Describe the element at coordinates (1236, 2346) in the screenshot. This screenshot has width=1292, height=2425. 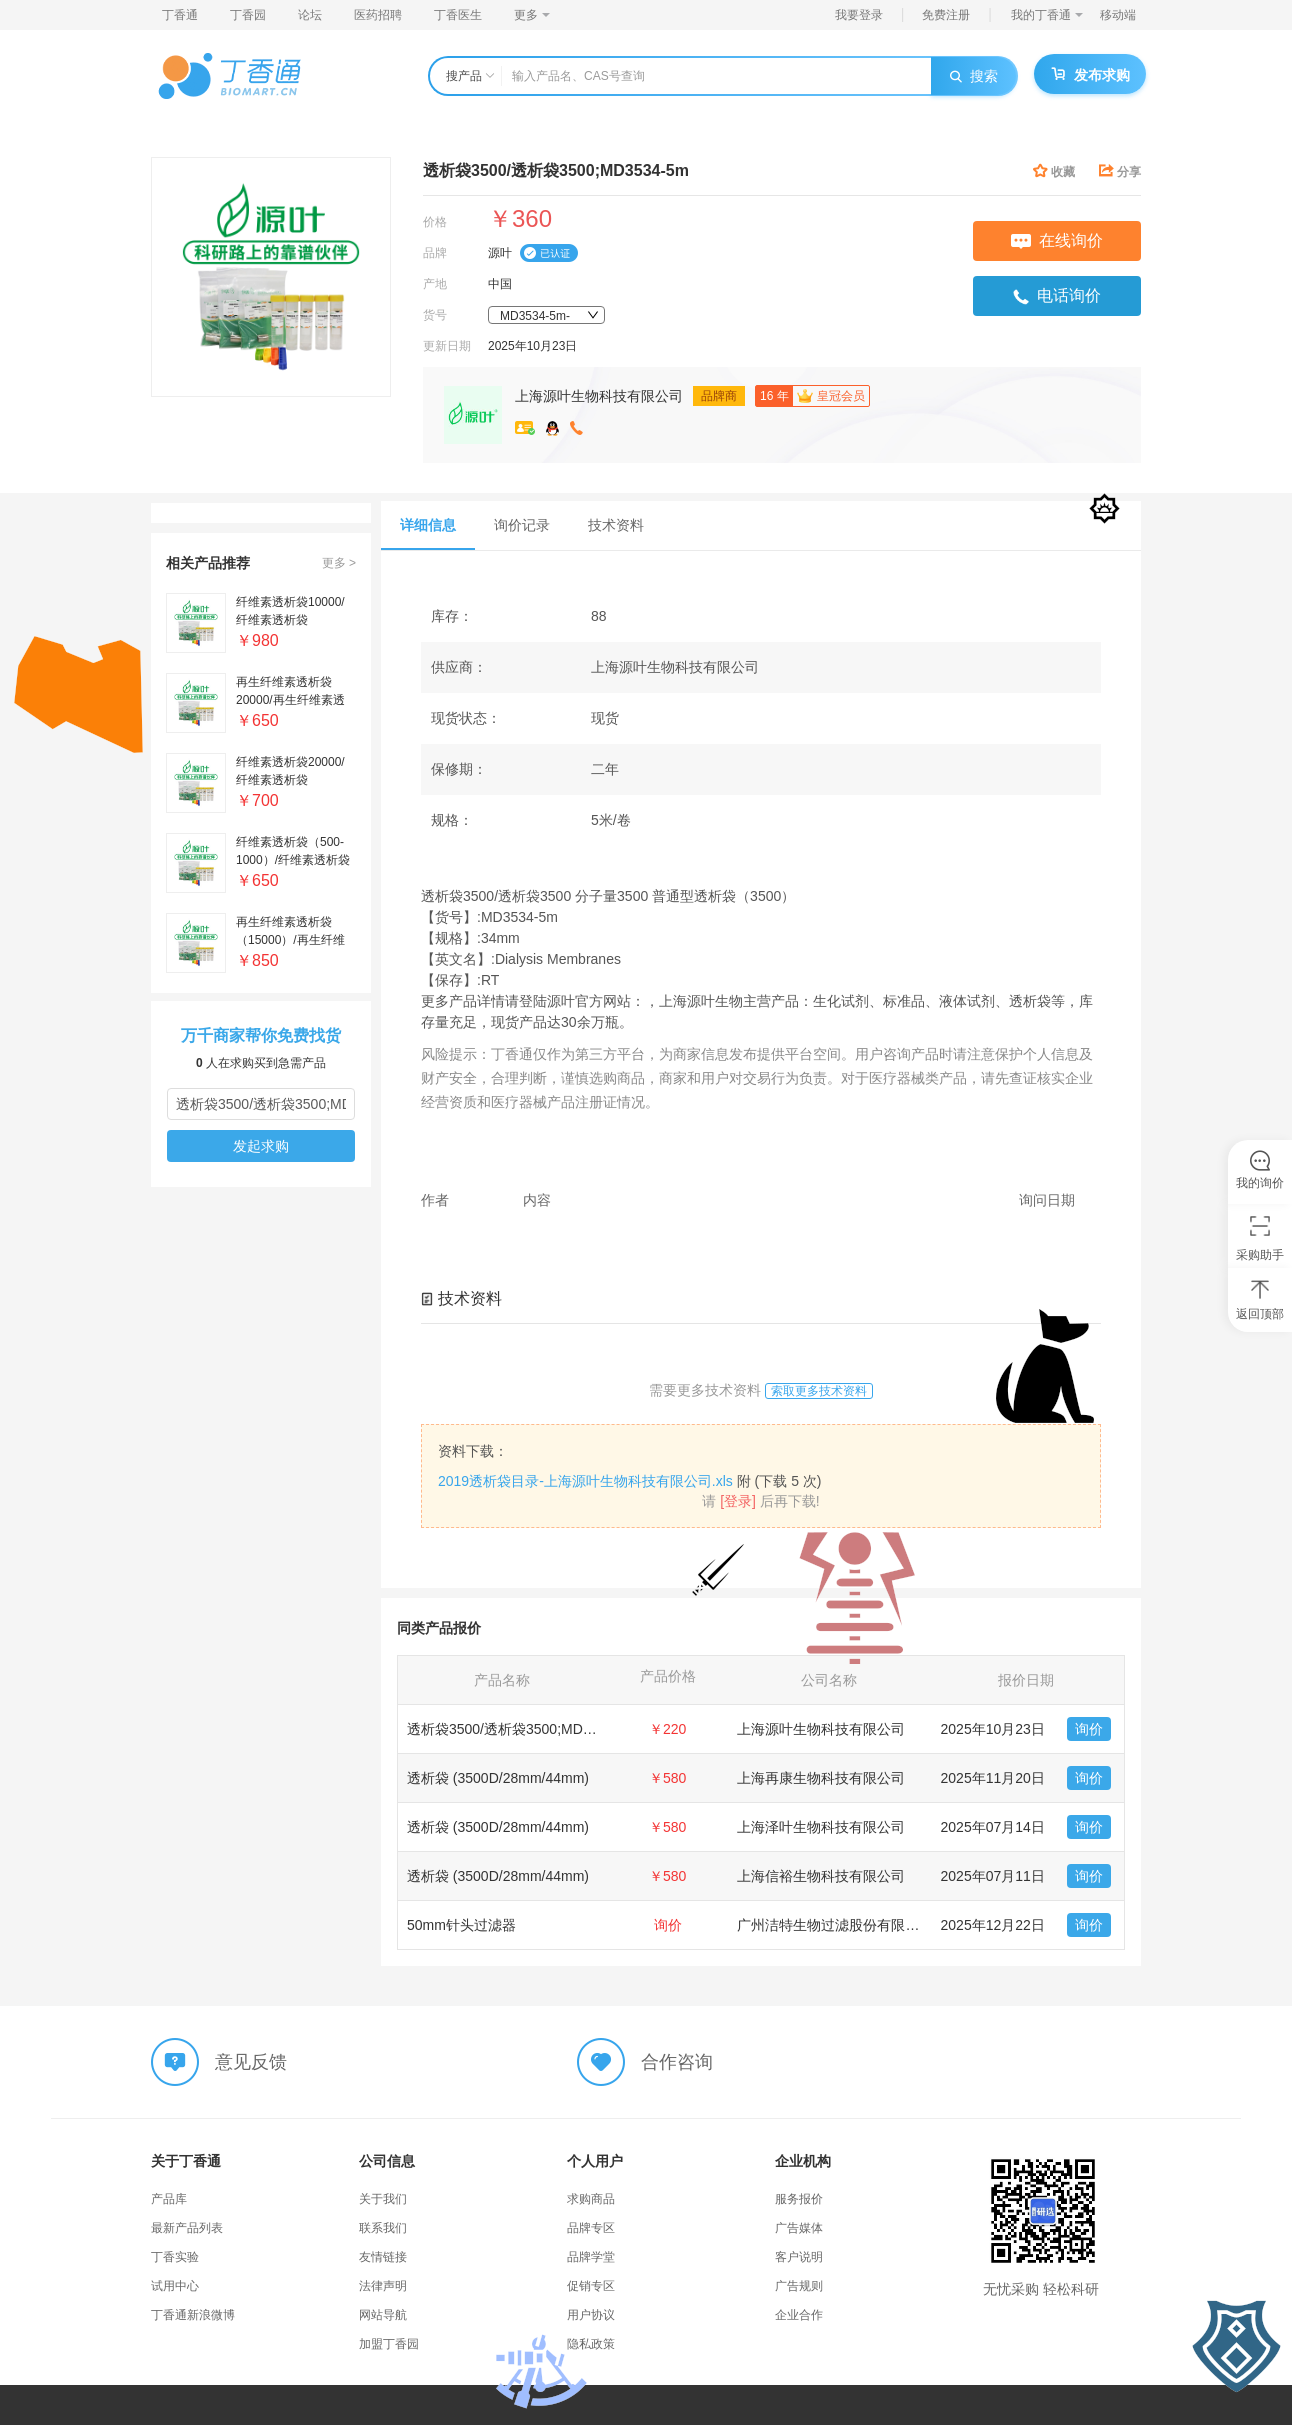
I see `activate dragon shield defense ability` at that location.